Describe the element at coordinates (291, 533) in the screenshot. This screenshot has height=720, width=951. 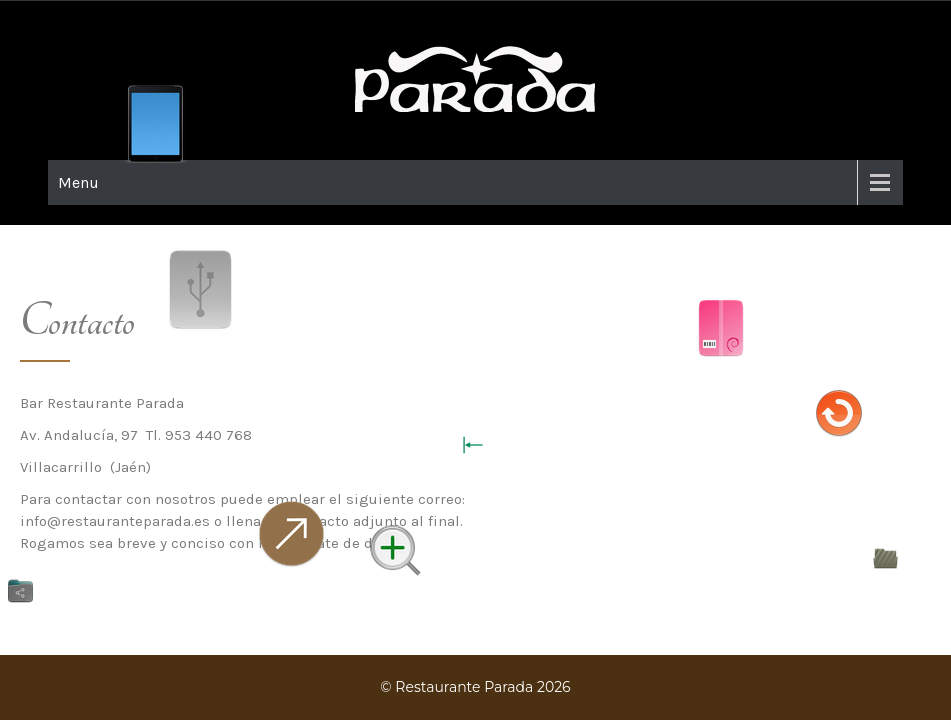
I see `indicates a symbolic link or shortcut to another file` at that location.